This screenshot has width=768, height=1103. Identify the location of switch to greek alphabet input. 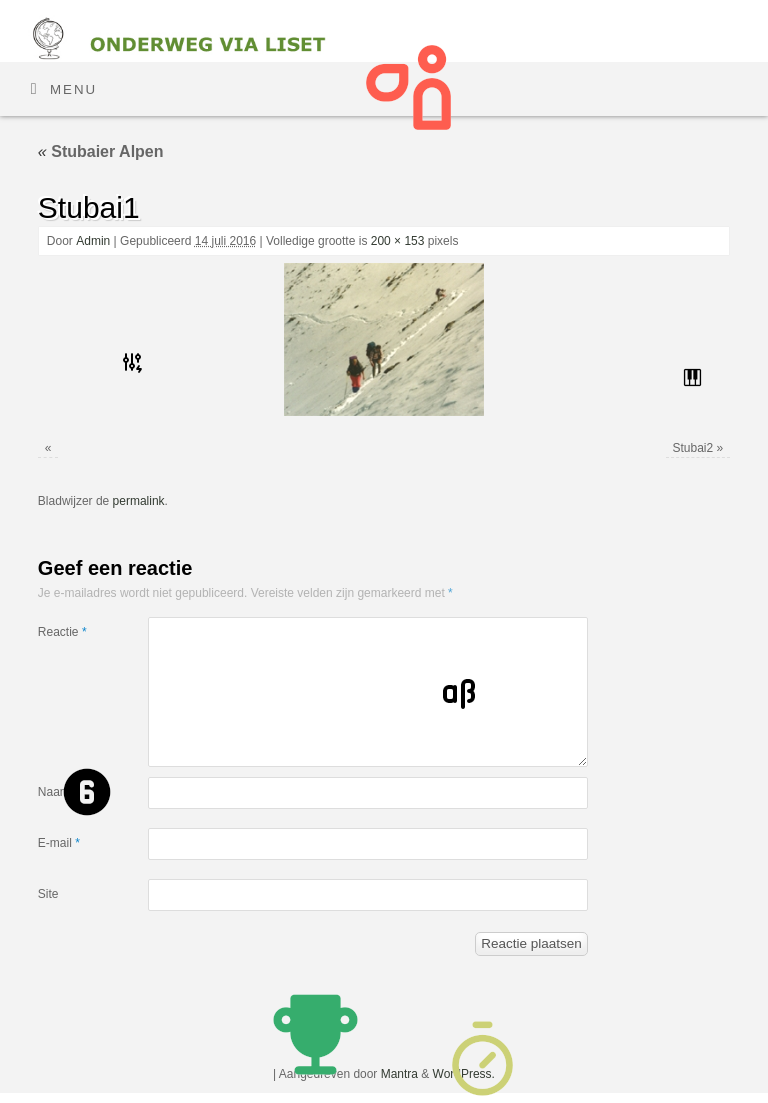
(459, 691).